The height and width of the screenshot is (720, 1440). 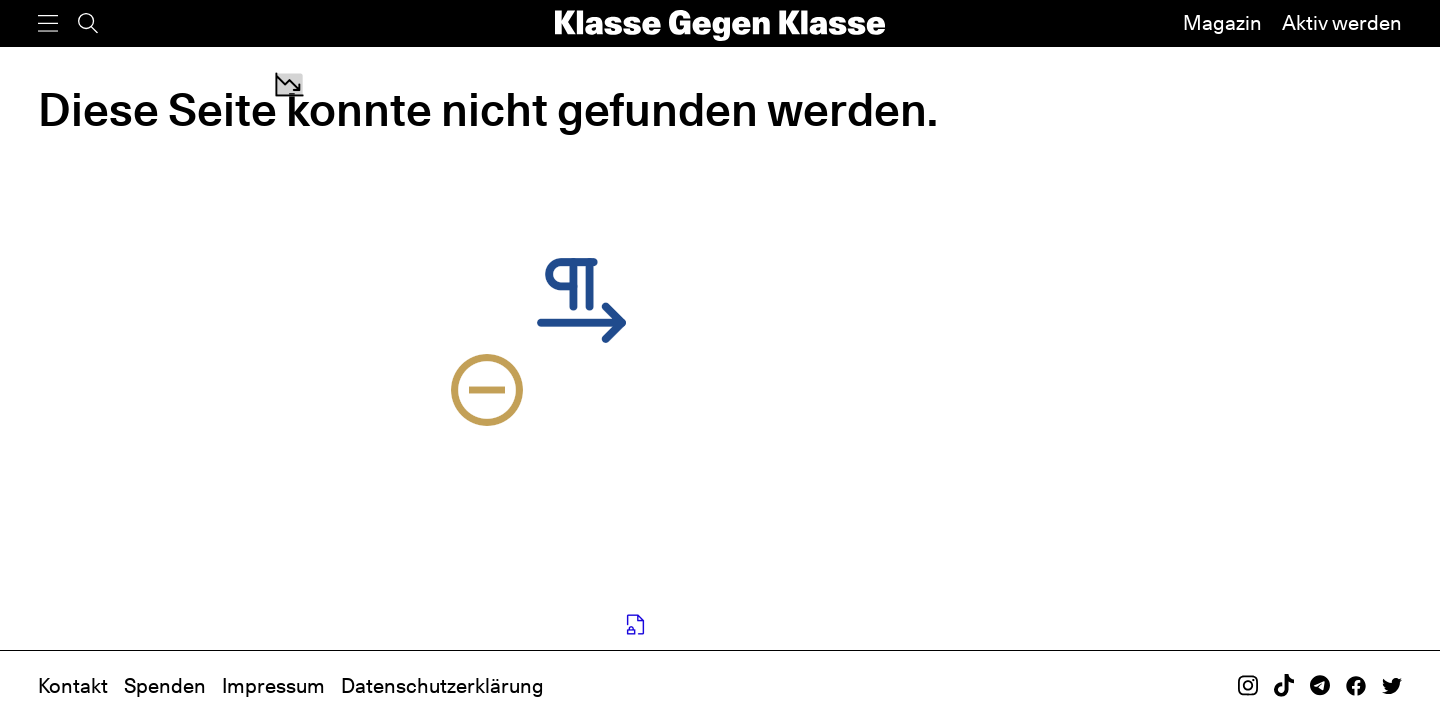 I want to click on remove an item from a list or cart, so click(x=487, y=390).